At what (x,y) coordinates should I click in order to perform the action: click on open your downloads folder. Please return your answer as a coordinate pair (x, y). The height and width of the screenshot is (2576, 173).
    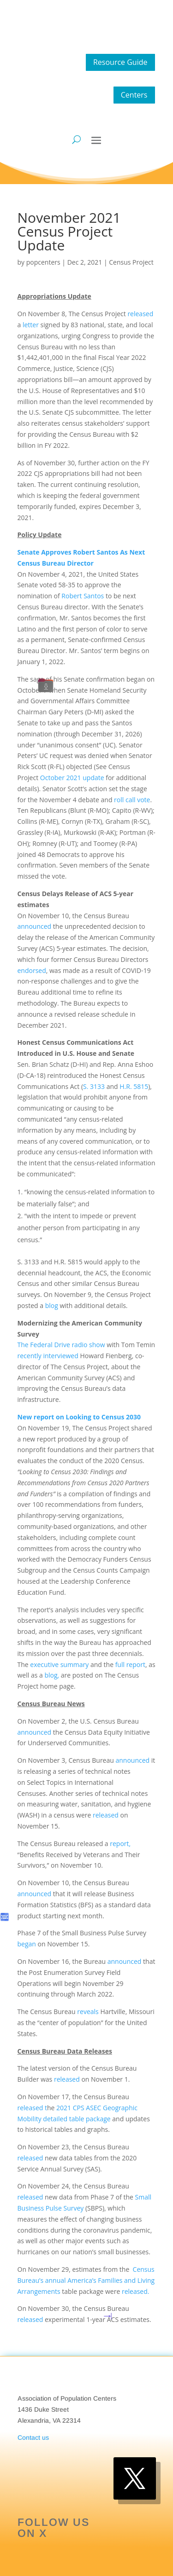
    Looking at the image, I should click on (46, 685).